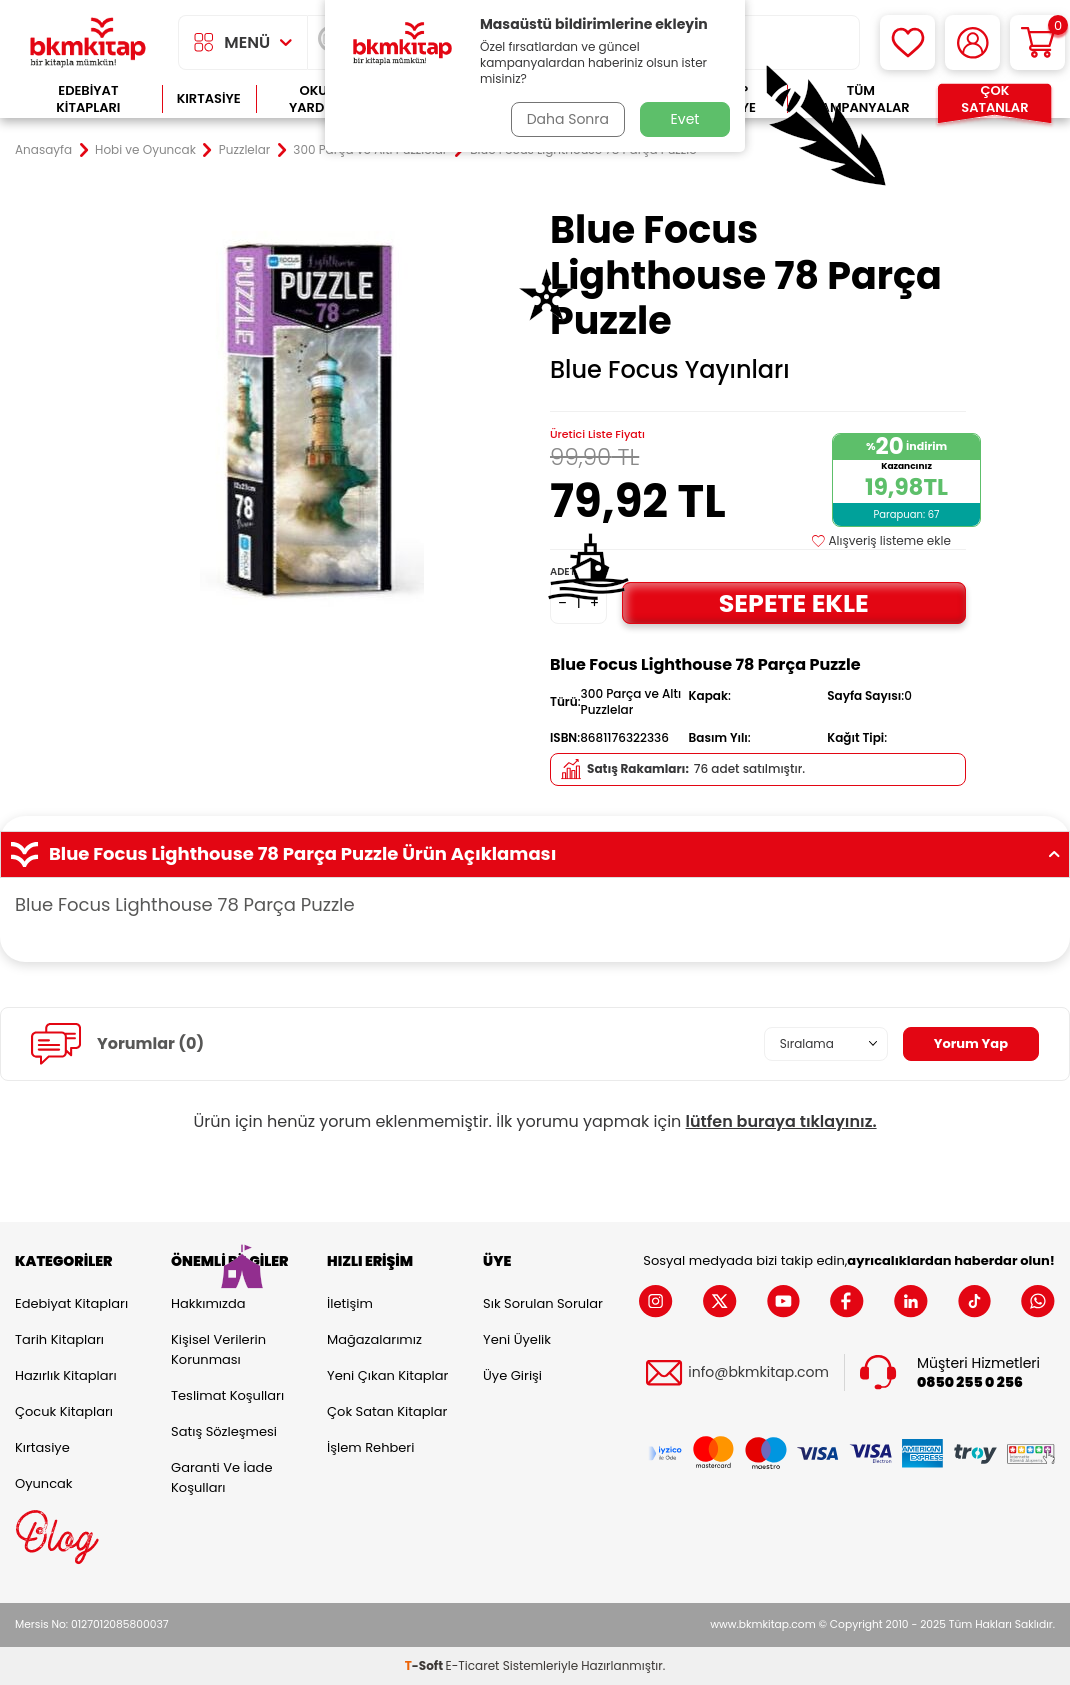 The height and width of the screenshot is (1685, 1070). I want to click on equip a spear weapon in game, so click(825, 125).